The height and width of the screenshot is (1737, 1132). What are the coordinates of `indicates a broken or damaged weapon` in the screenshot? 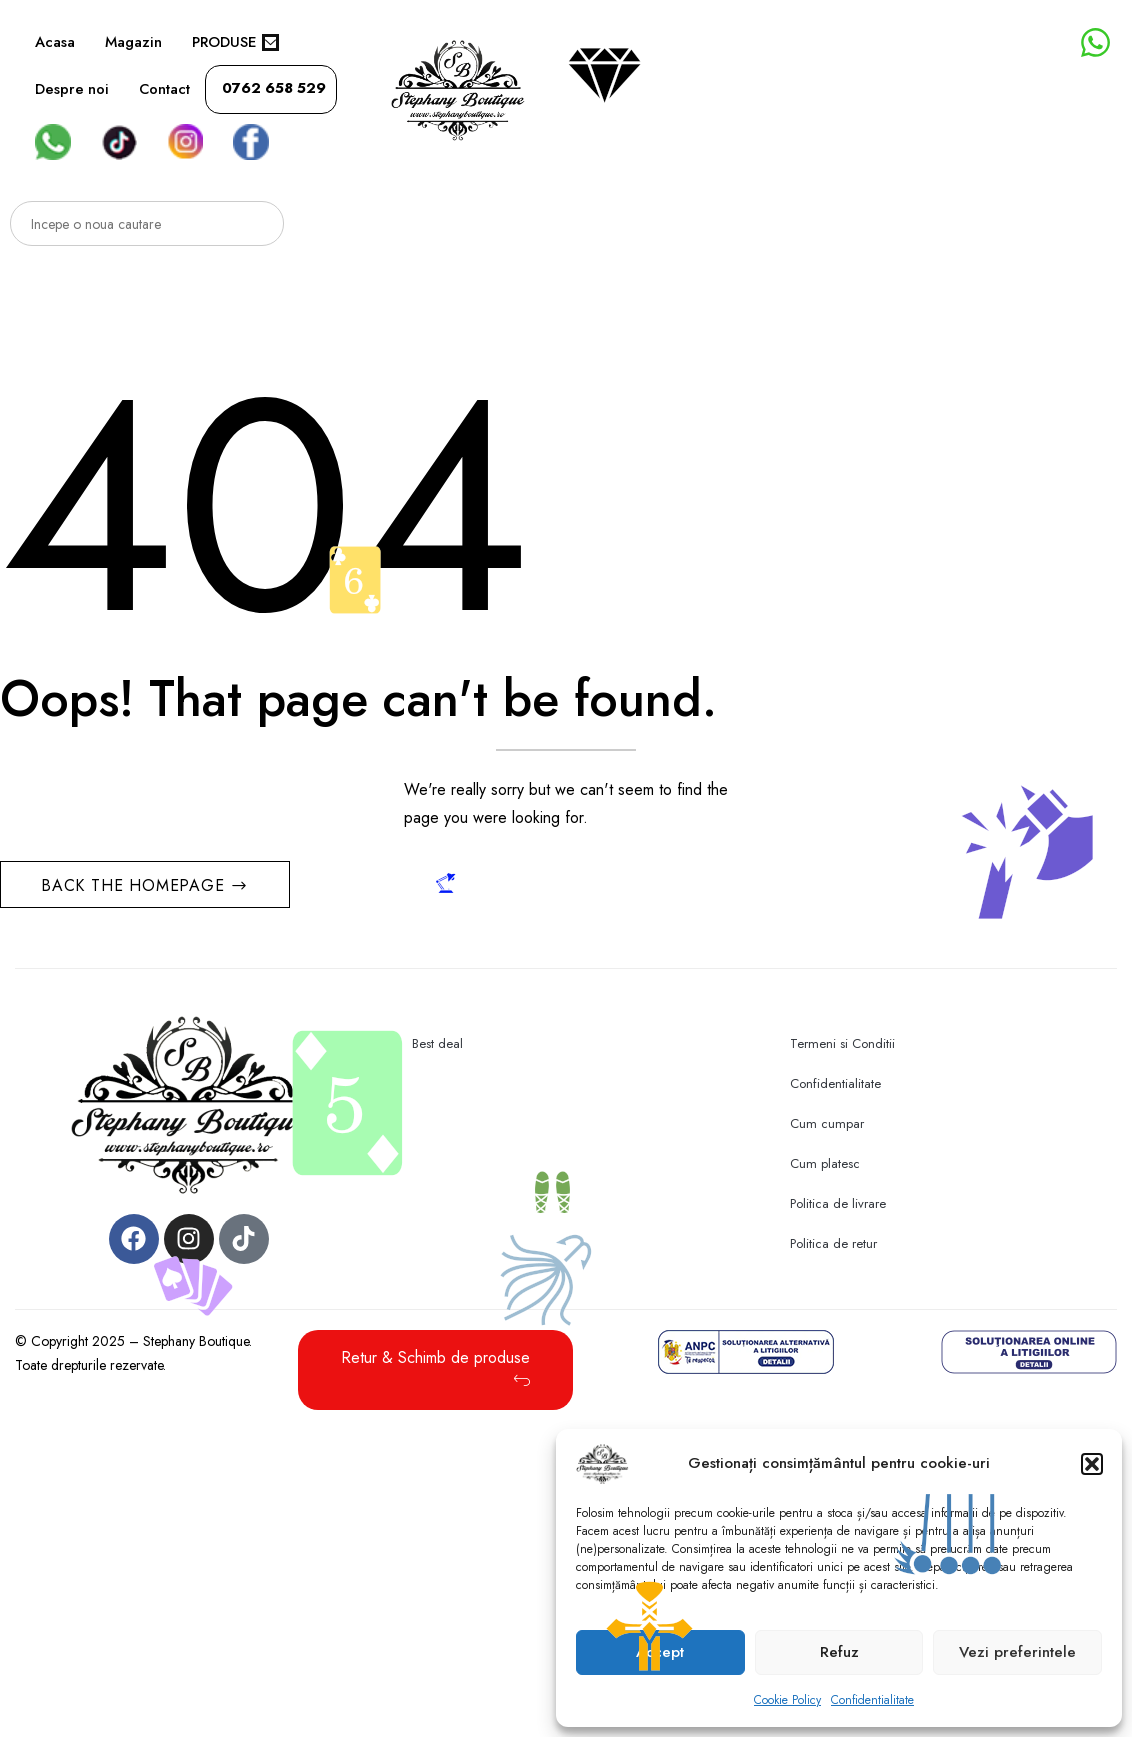 It's located at (1023, 849).